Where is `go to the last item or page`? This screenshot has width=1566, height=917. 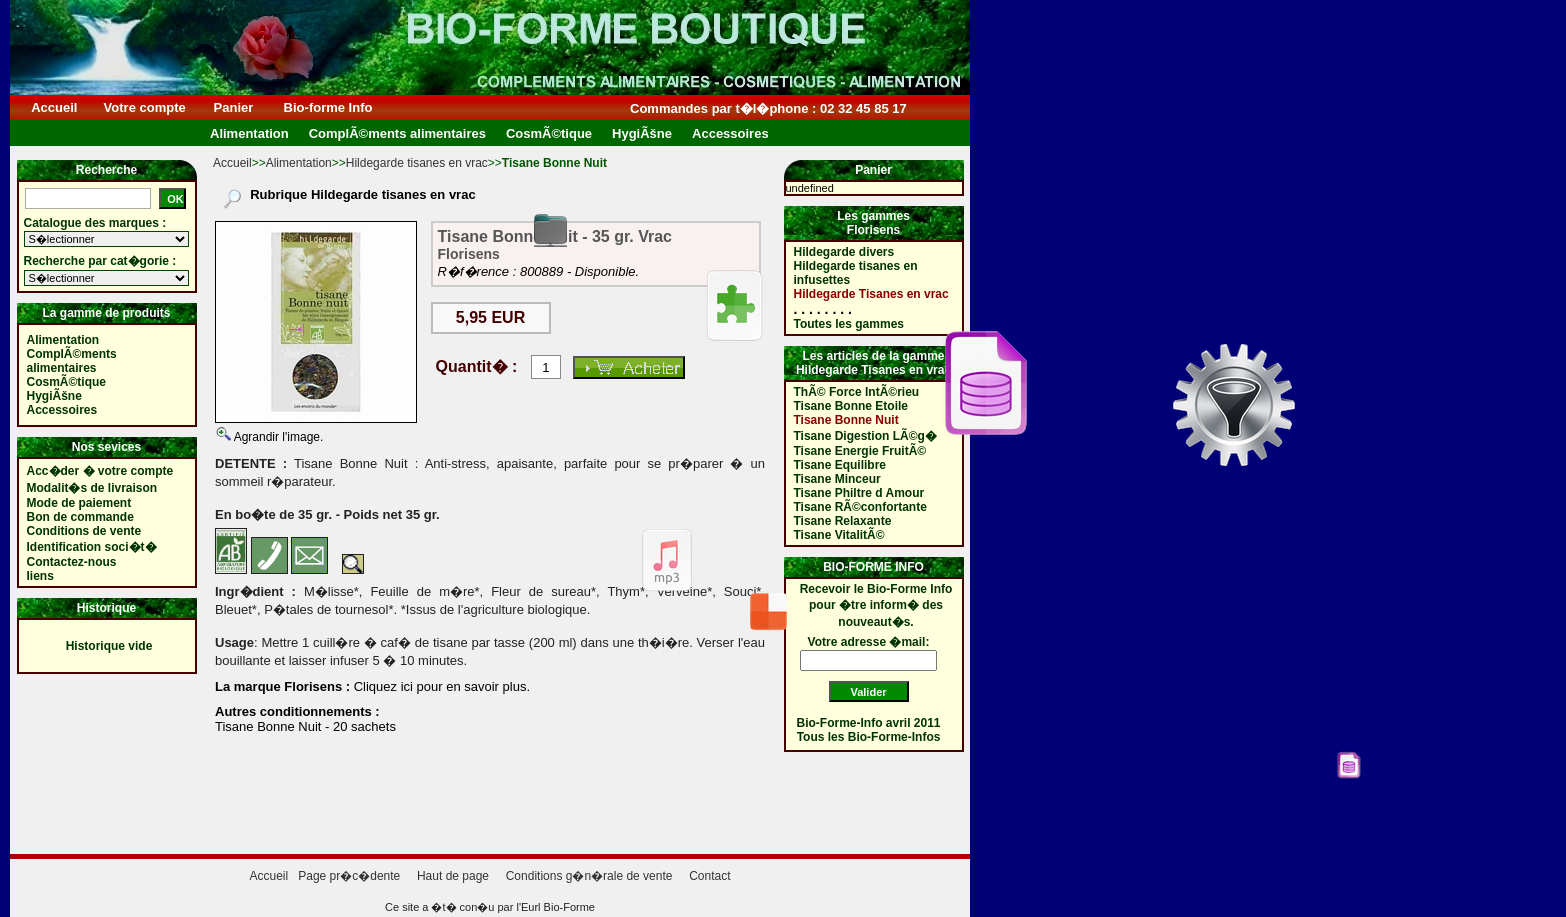 go to the last item or page is located at coordinates (296, 329).